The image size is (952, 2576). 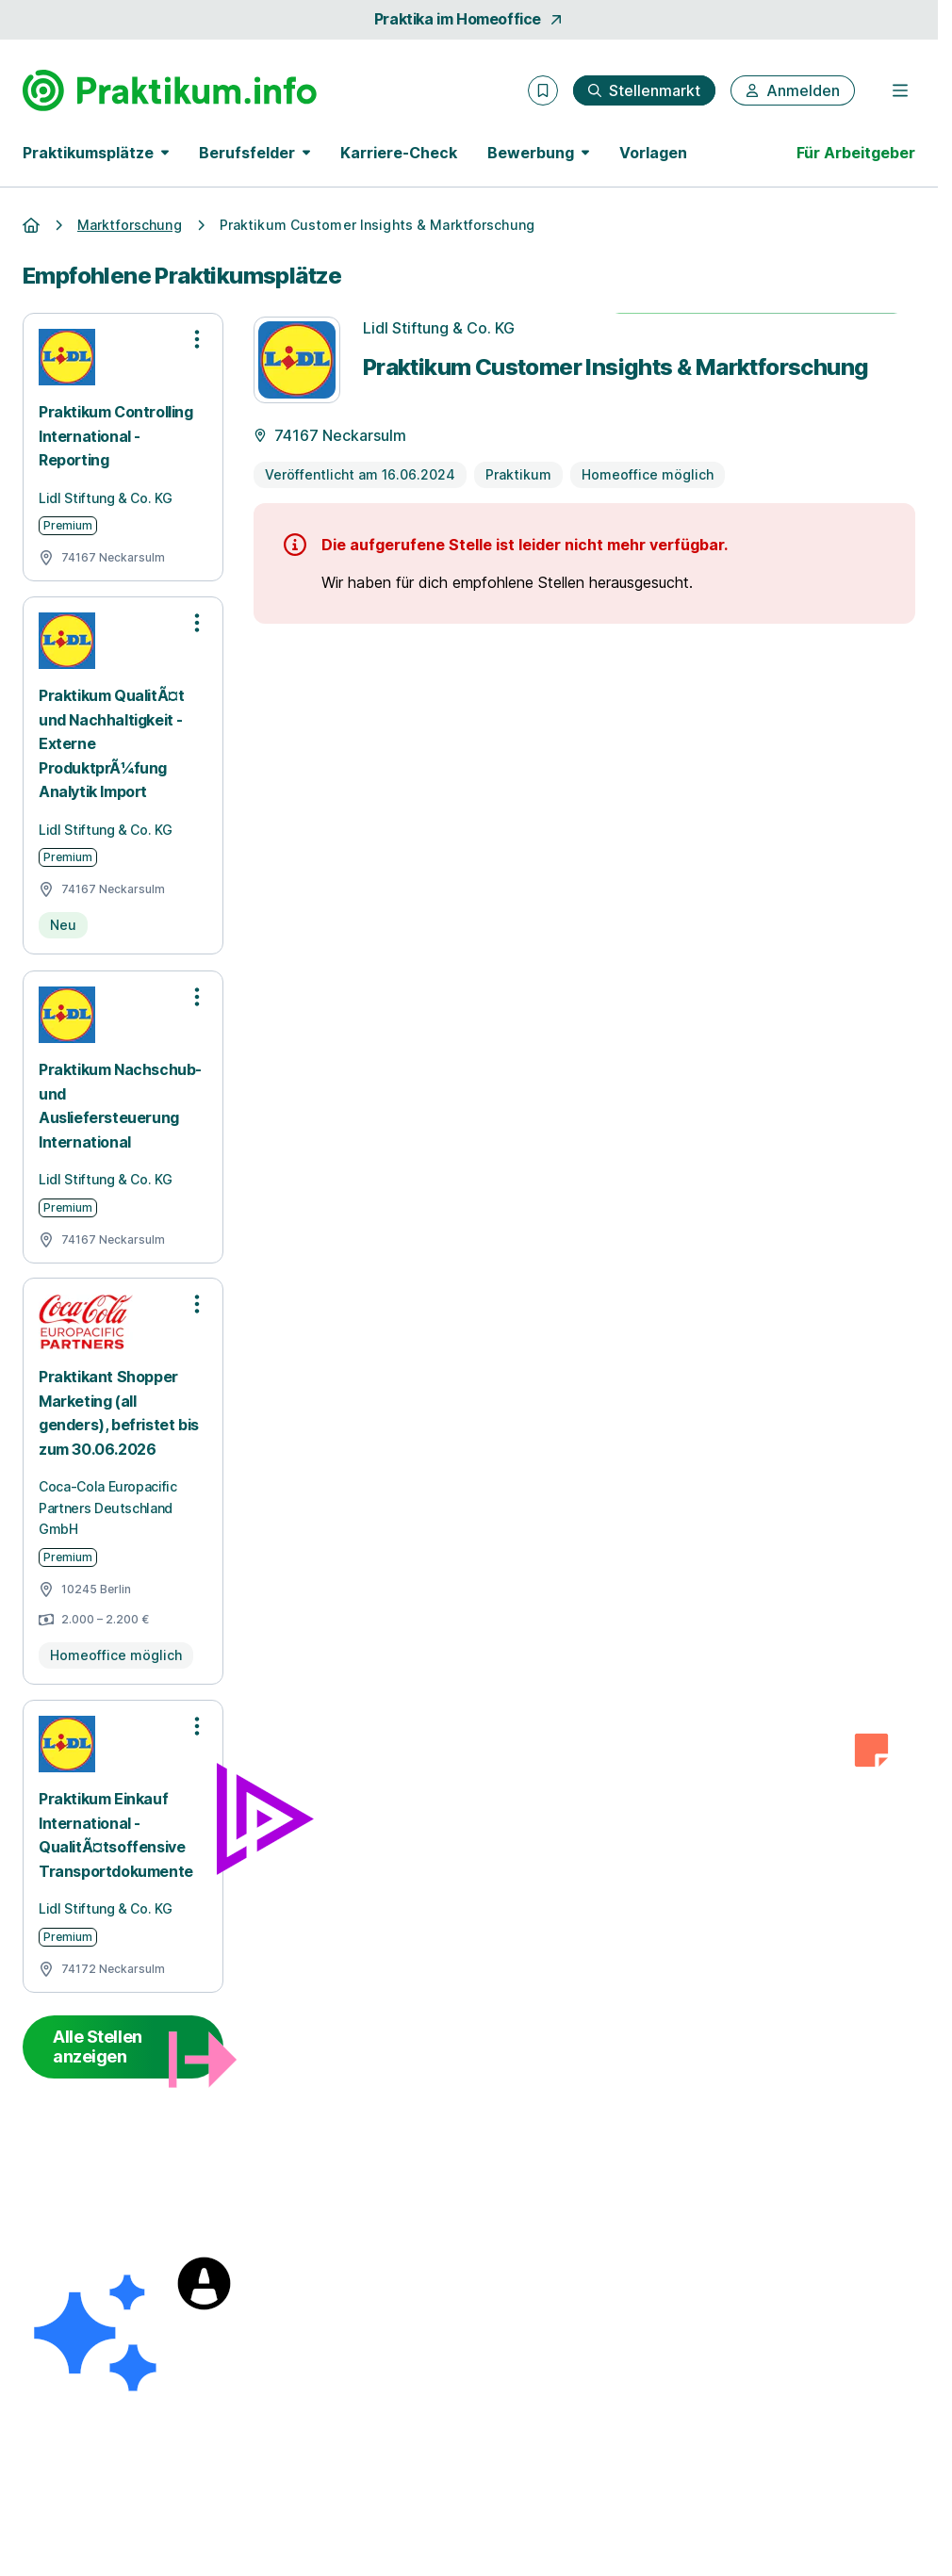 I want to click on indicates AI-generated or enhanced content, so click(x=98, y=2333).